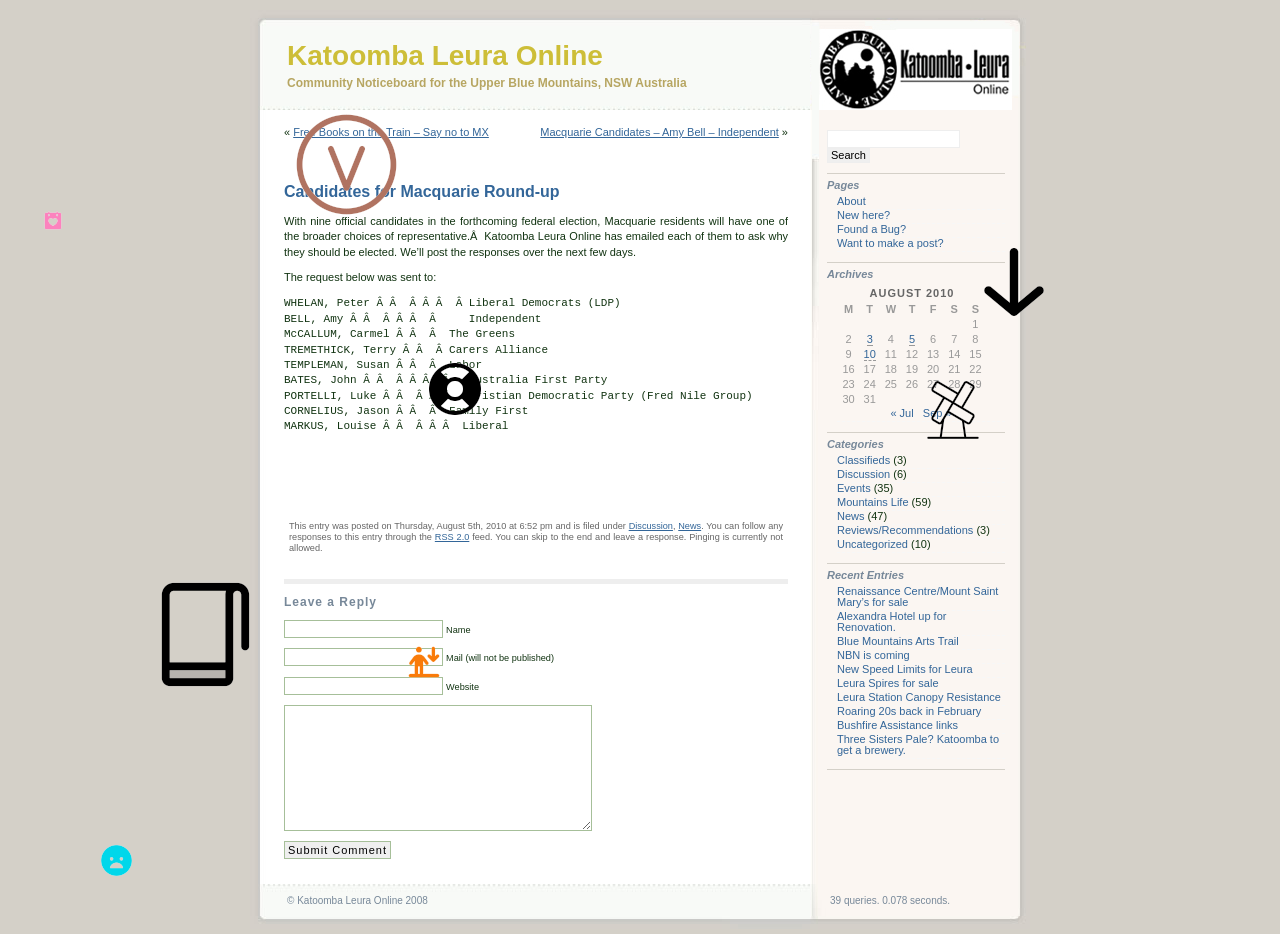 The image size is (1280, 934). What do you see at coordinates (53, 221) in the screenshot?
I see `view favorite or saved dates` at bounding box center [53, 221].